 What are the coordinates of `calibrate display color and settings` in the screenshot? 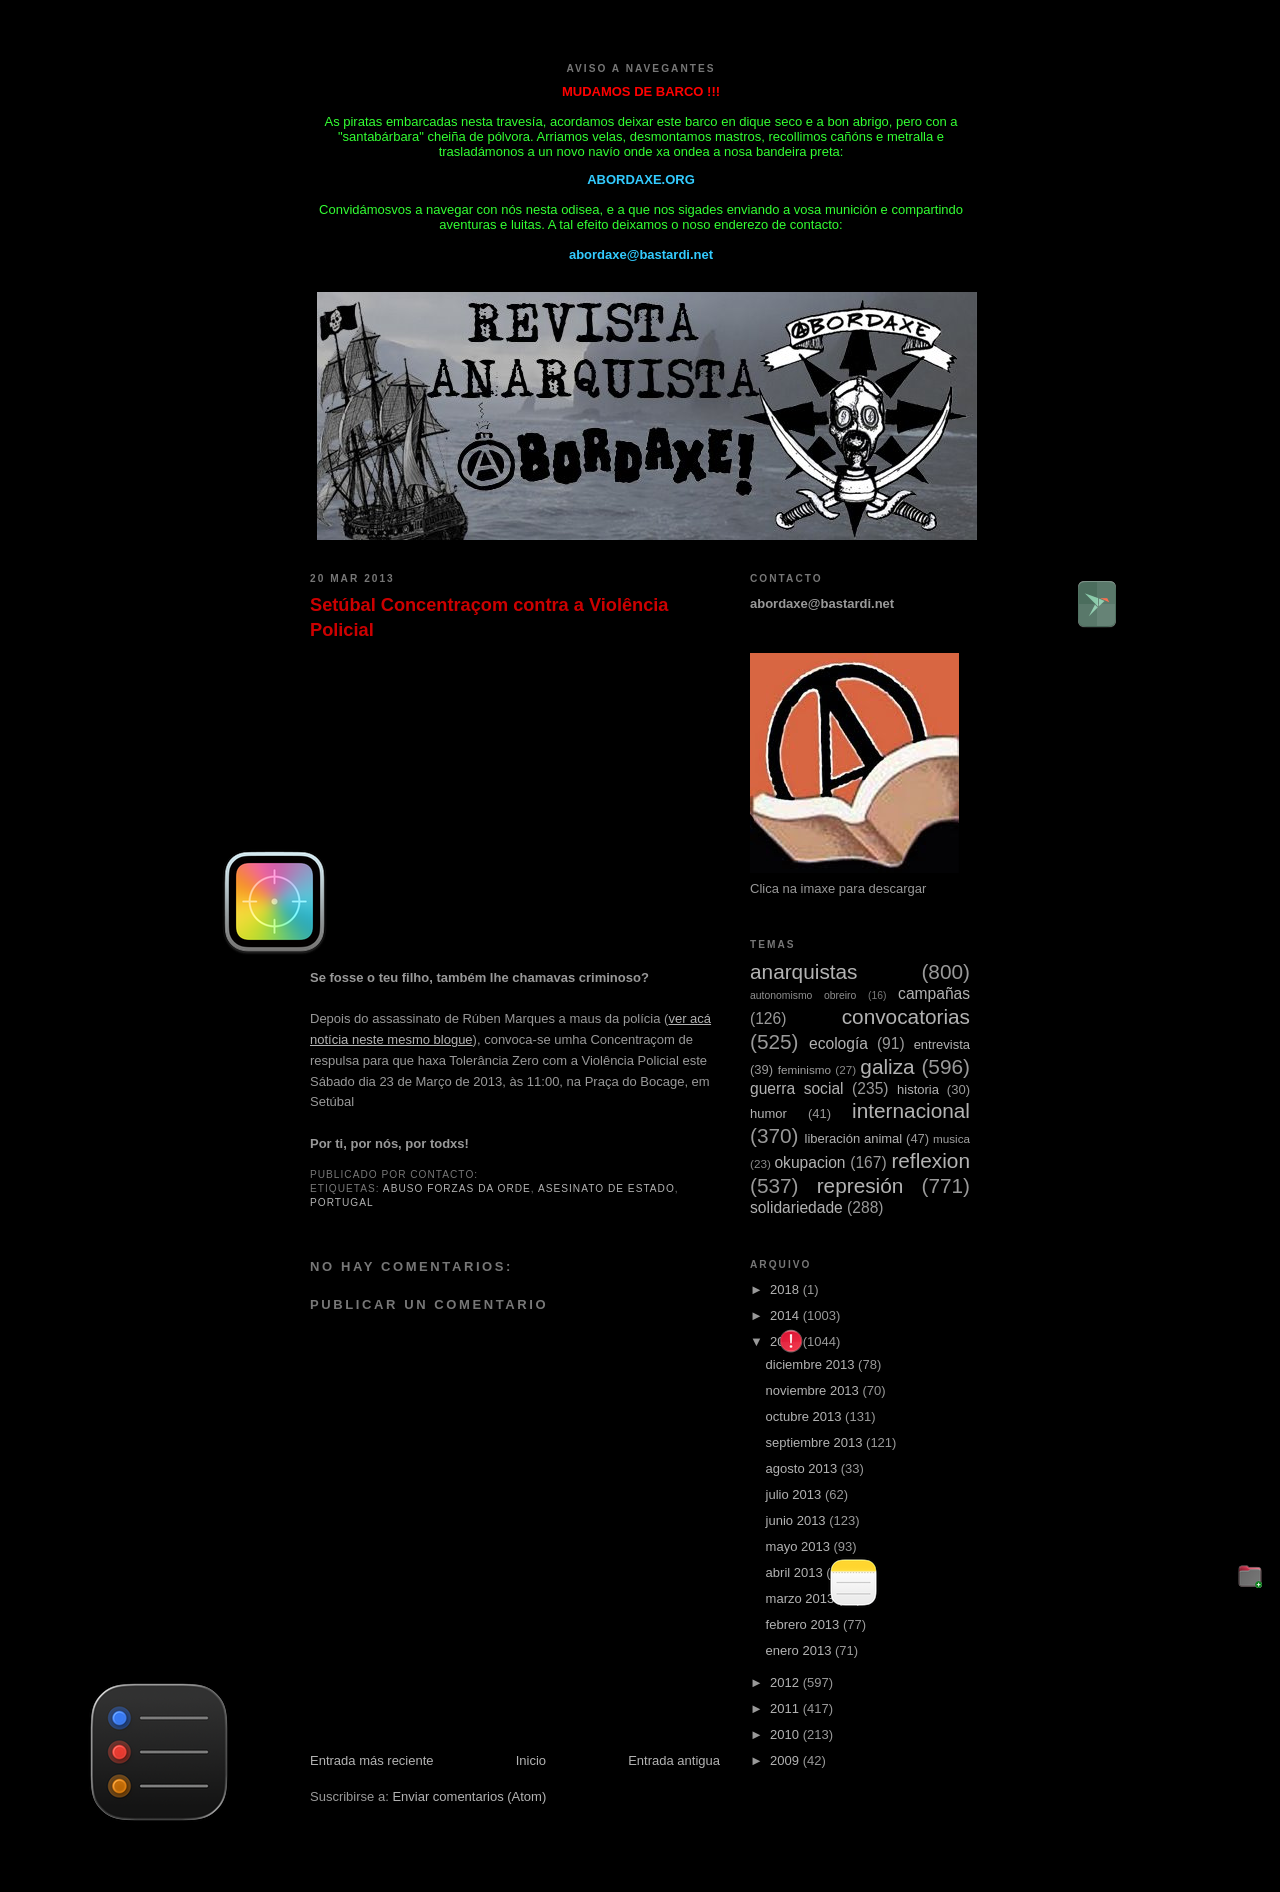 It's located at (274, 901).